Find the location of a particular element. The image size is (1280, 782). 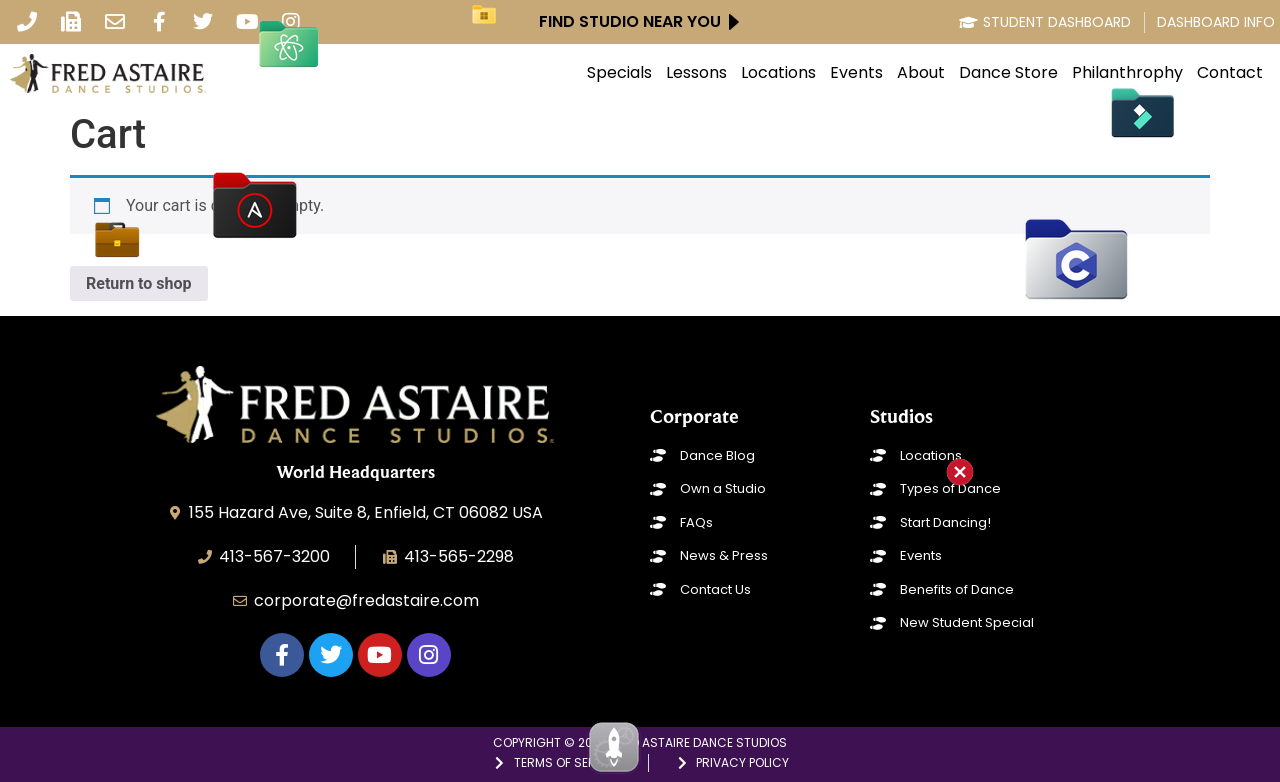

stop or cancel the current action is located at coordinates (960, 472).